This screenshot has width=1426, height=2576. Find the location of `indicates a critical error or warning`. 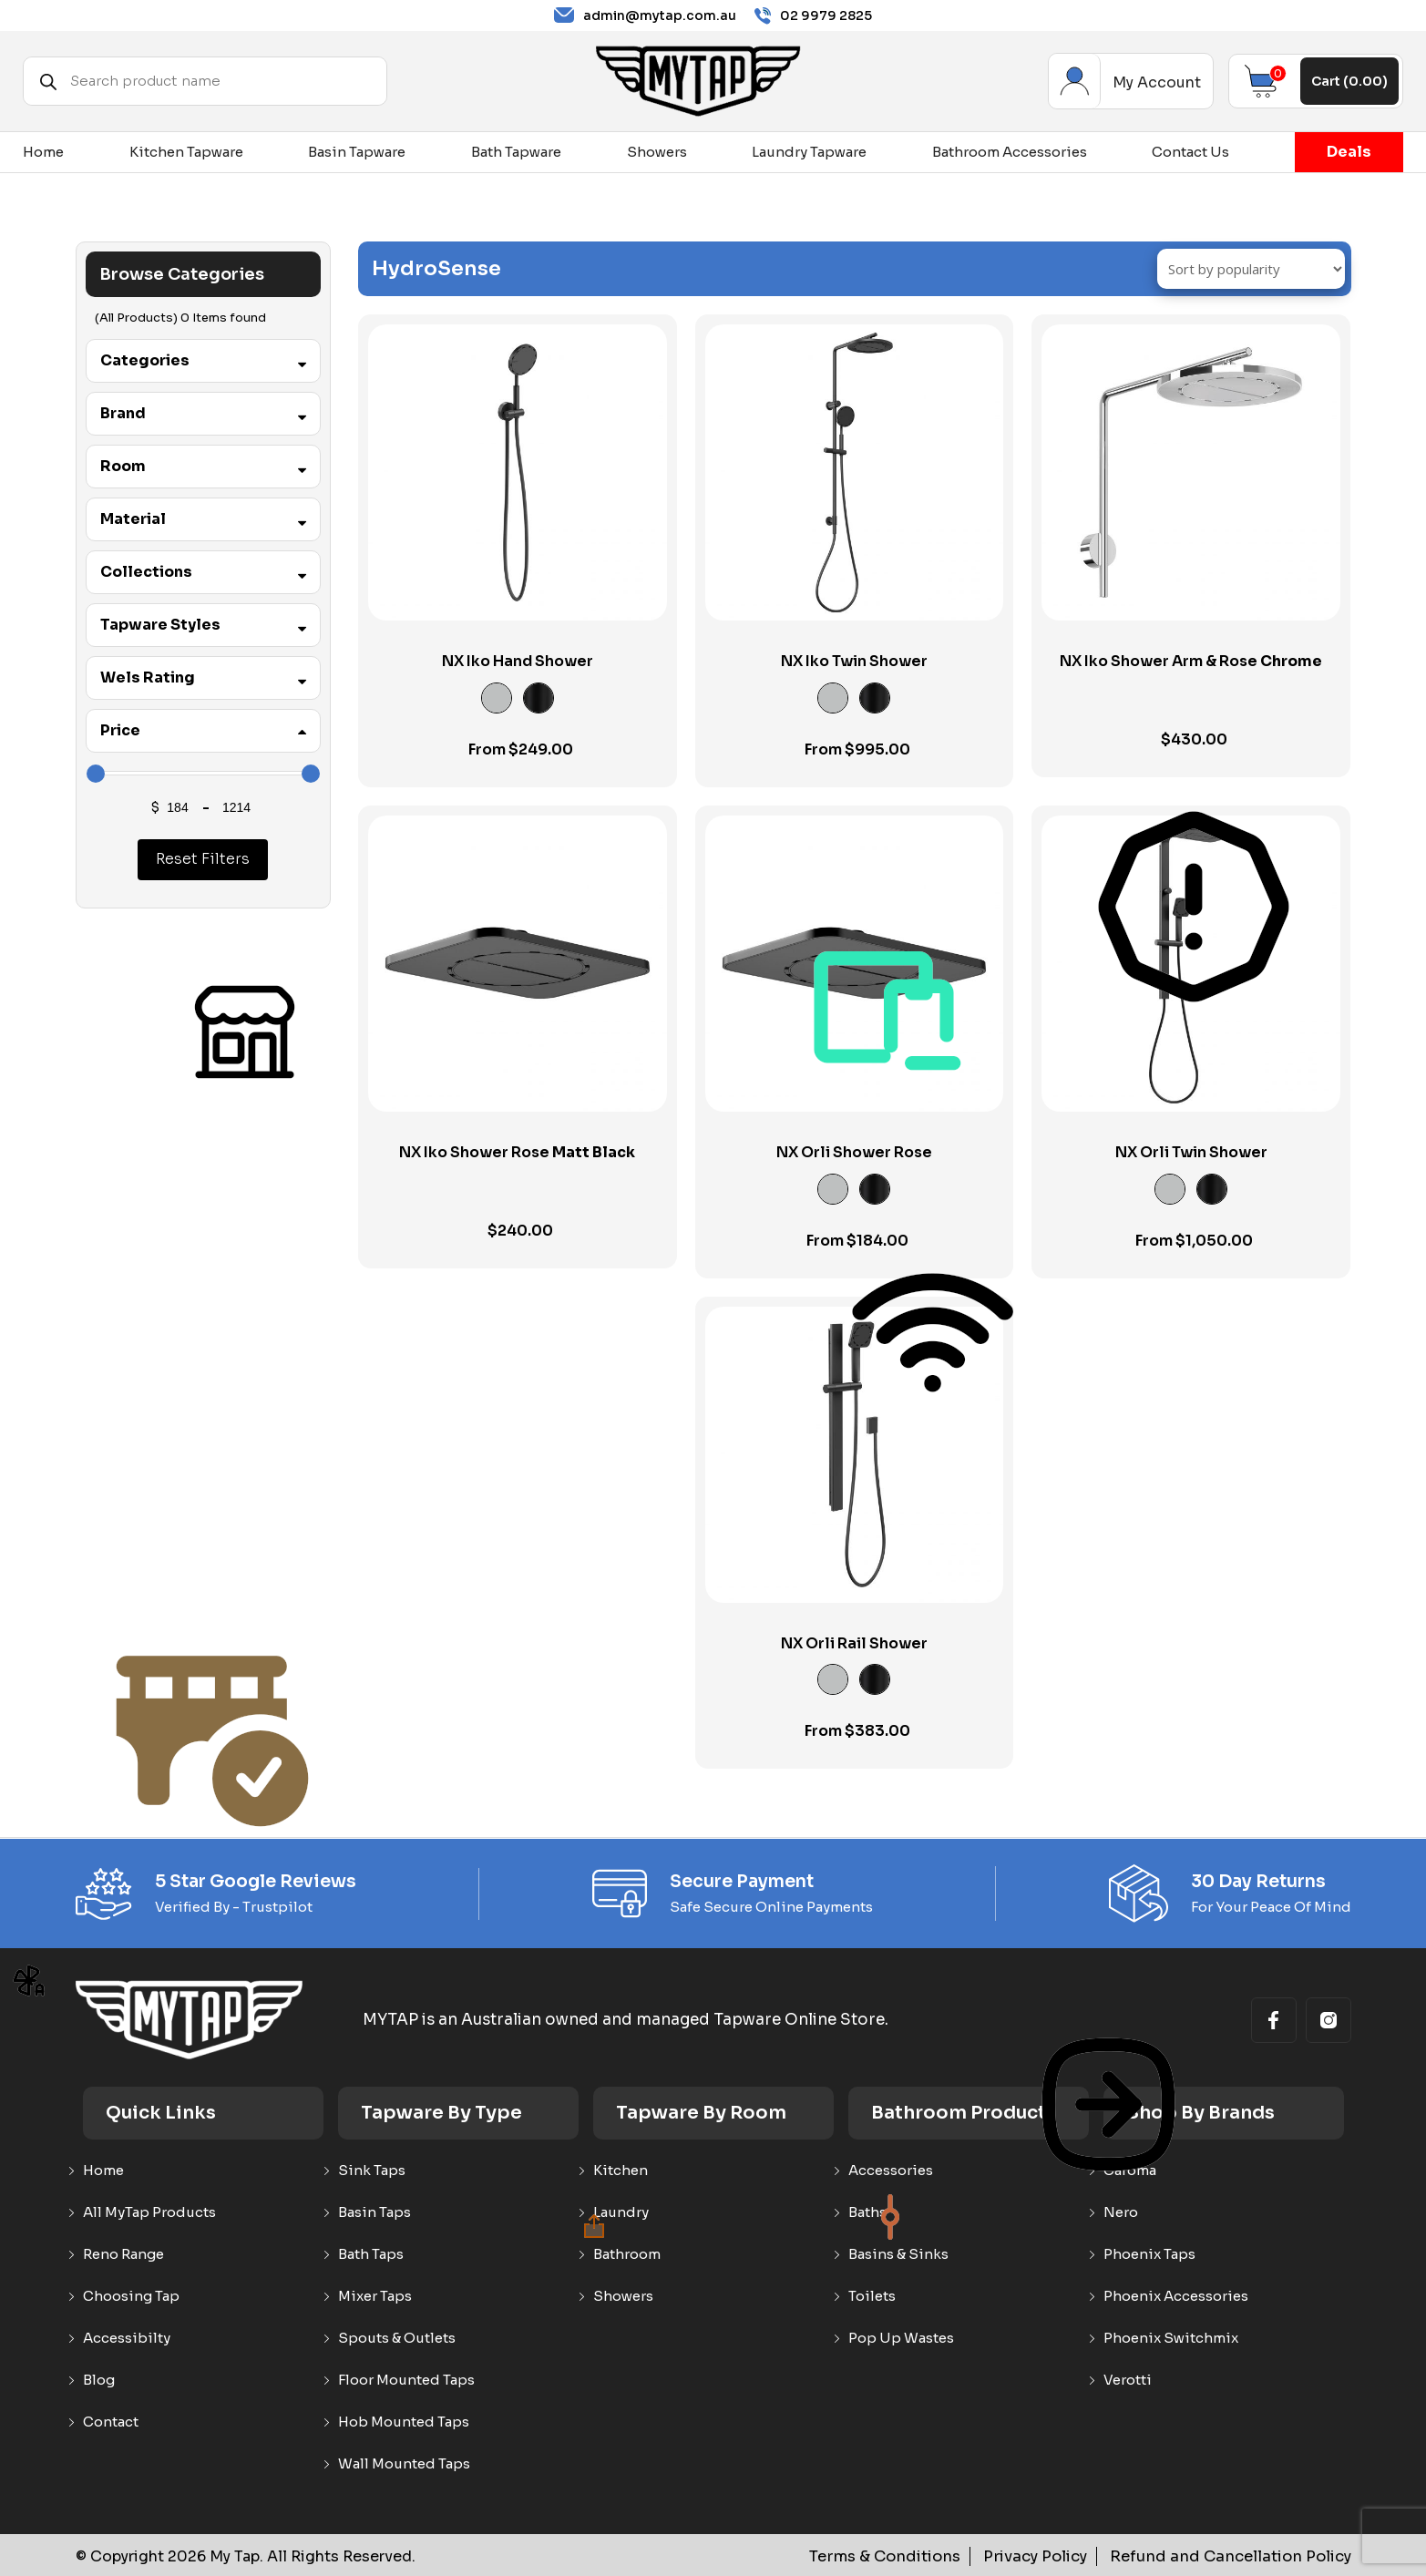

indicates a critical error or warning is located at coordinates (1194, 907).